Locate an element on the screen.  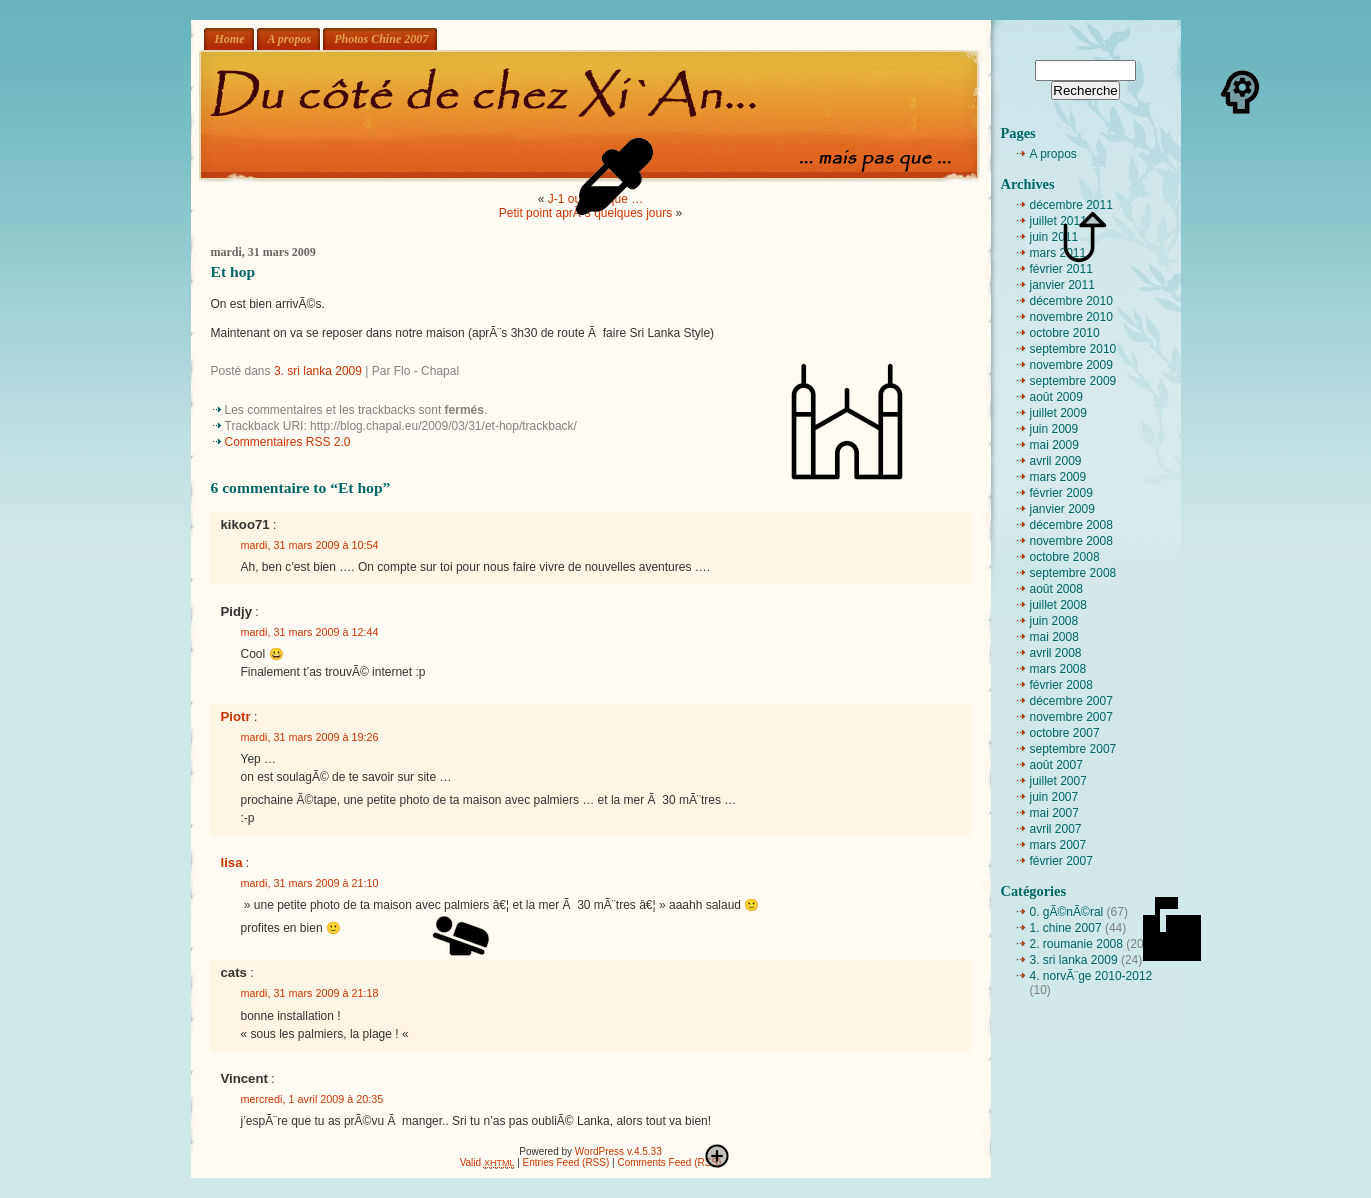
indicates unread mail in your mailbox is located at coordinates (1172, 932).